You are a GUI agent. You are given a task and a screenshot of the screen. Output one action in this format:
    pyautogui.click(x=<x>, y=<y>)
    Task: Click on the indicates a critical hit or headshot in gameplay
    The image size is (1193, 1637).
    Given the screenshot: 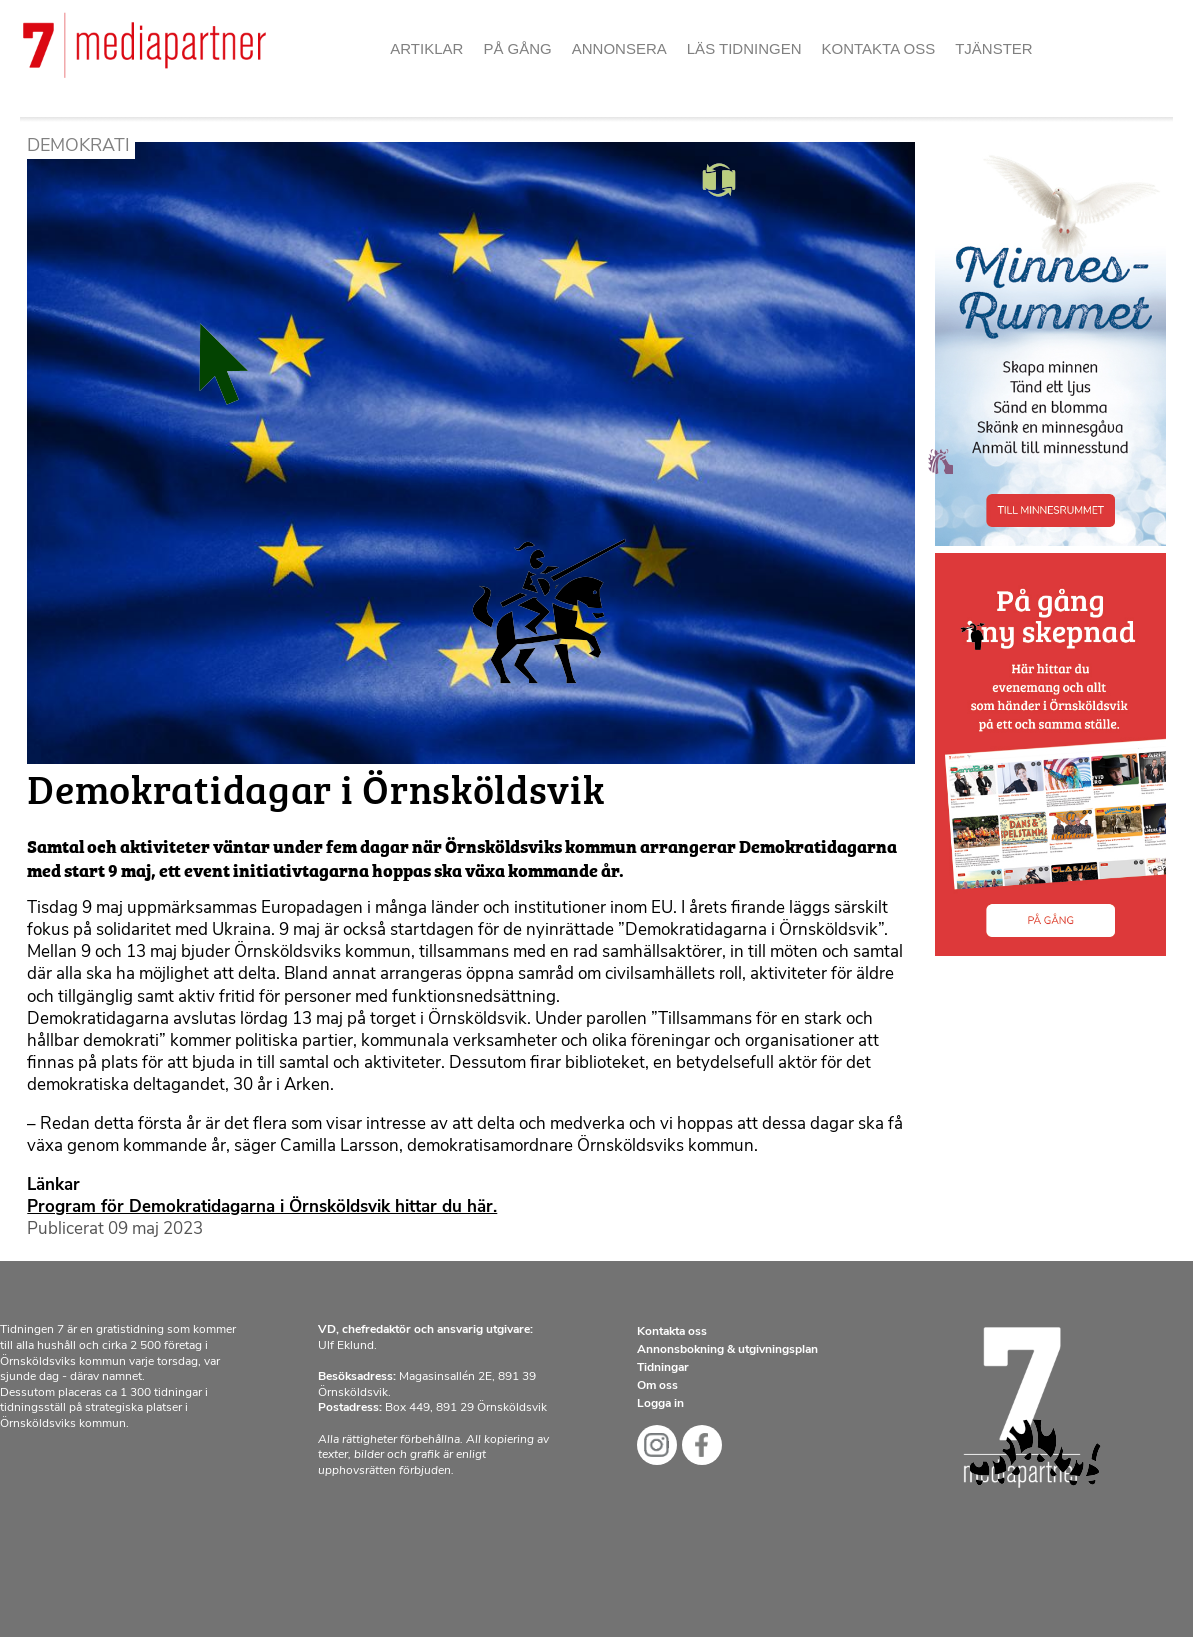 What is the action you would take?
    pyautogui.click(x=973, y=636)
    